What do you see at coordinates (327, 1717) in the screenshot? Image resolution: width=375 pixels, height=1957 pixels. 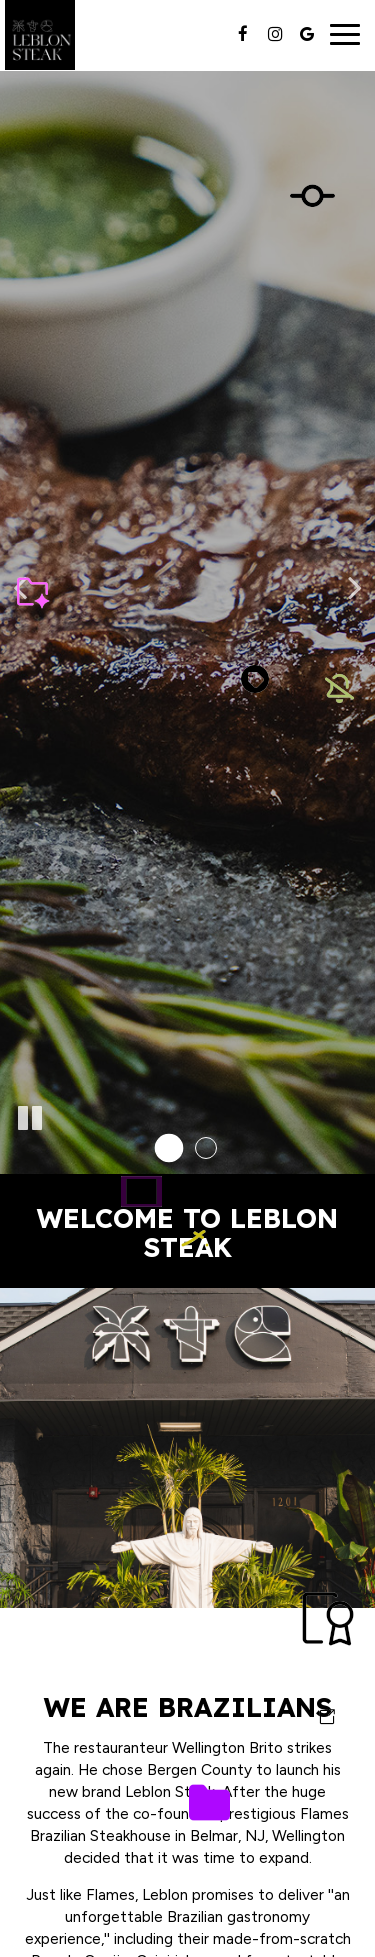 I see `open link in a new tab or window` at bounding box center [327, 1717].